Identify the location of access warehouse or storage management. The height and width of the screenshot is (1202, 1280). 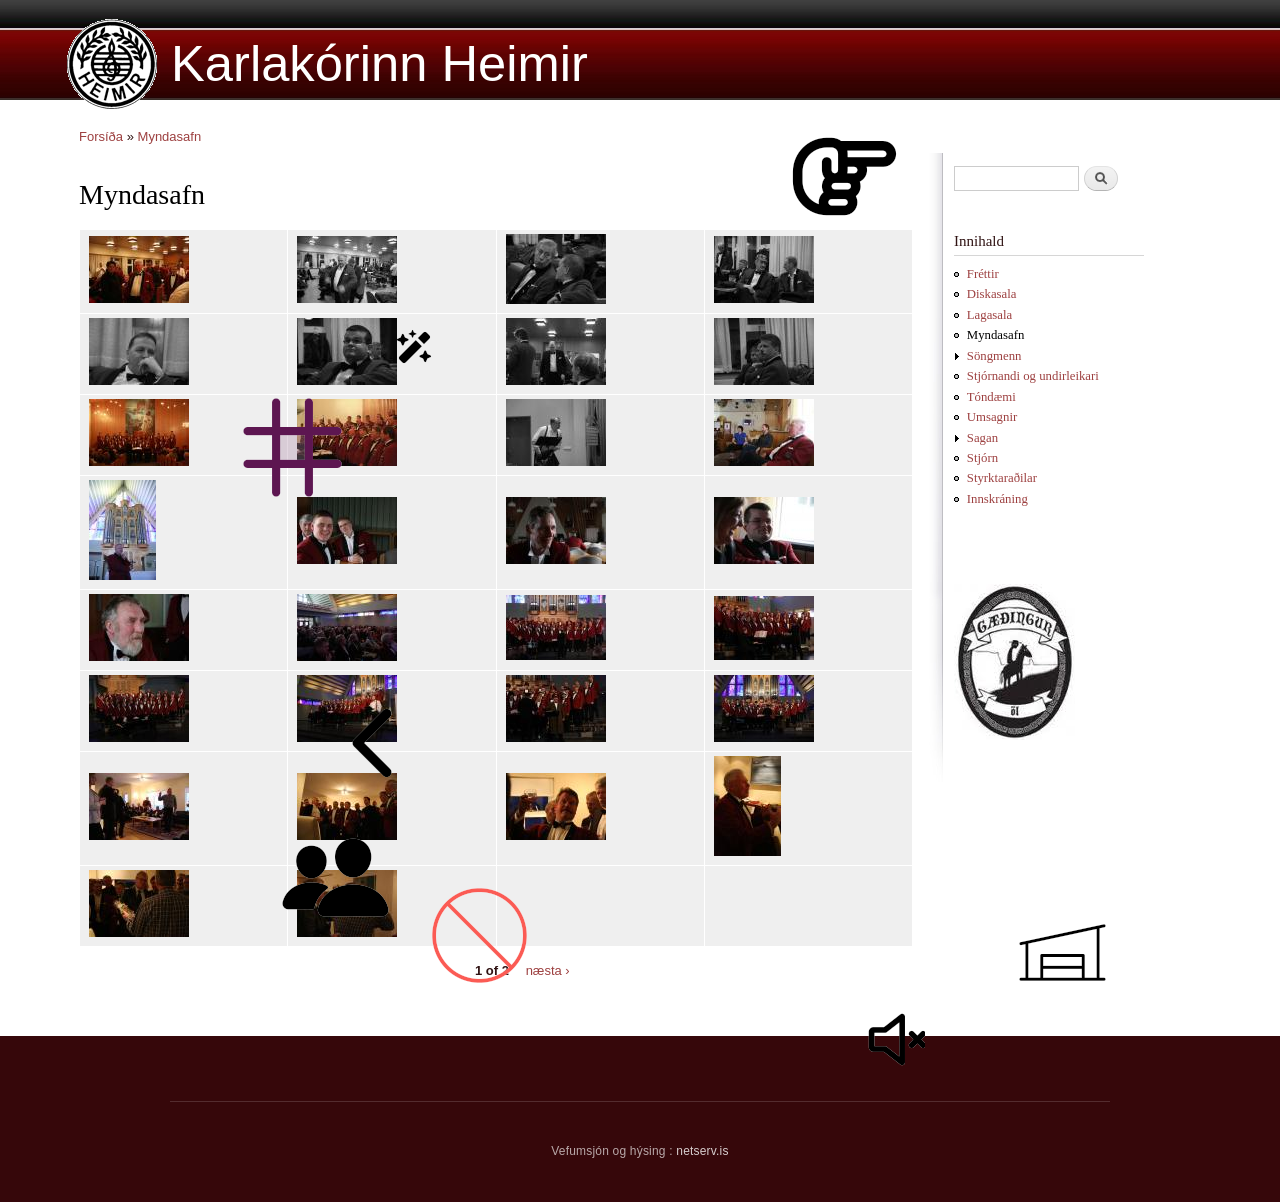
(1062, 955).